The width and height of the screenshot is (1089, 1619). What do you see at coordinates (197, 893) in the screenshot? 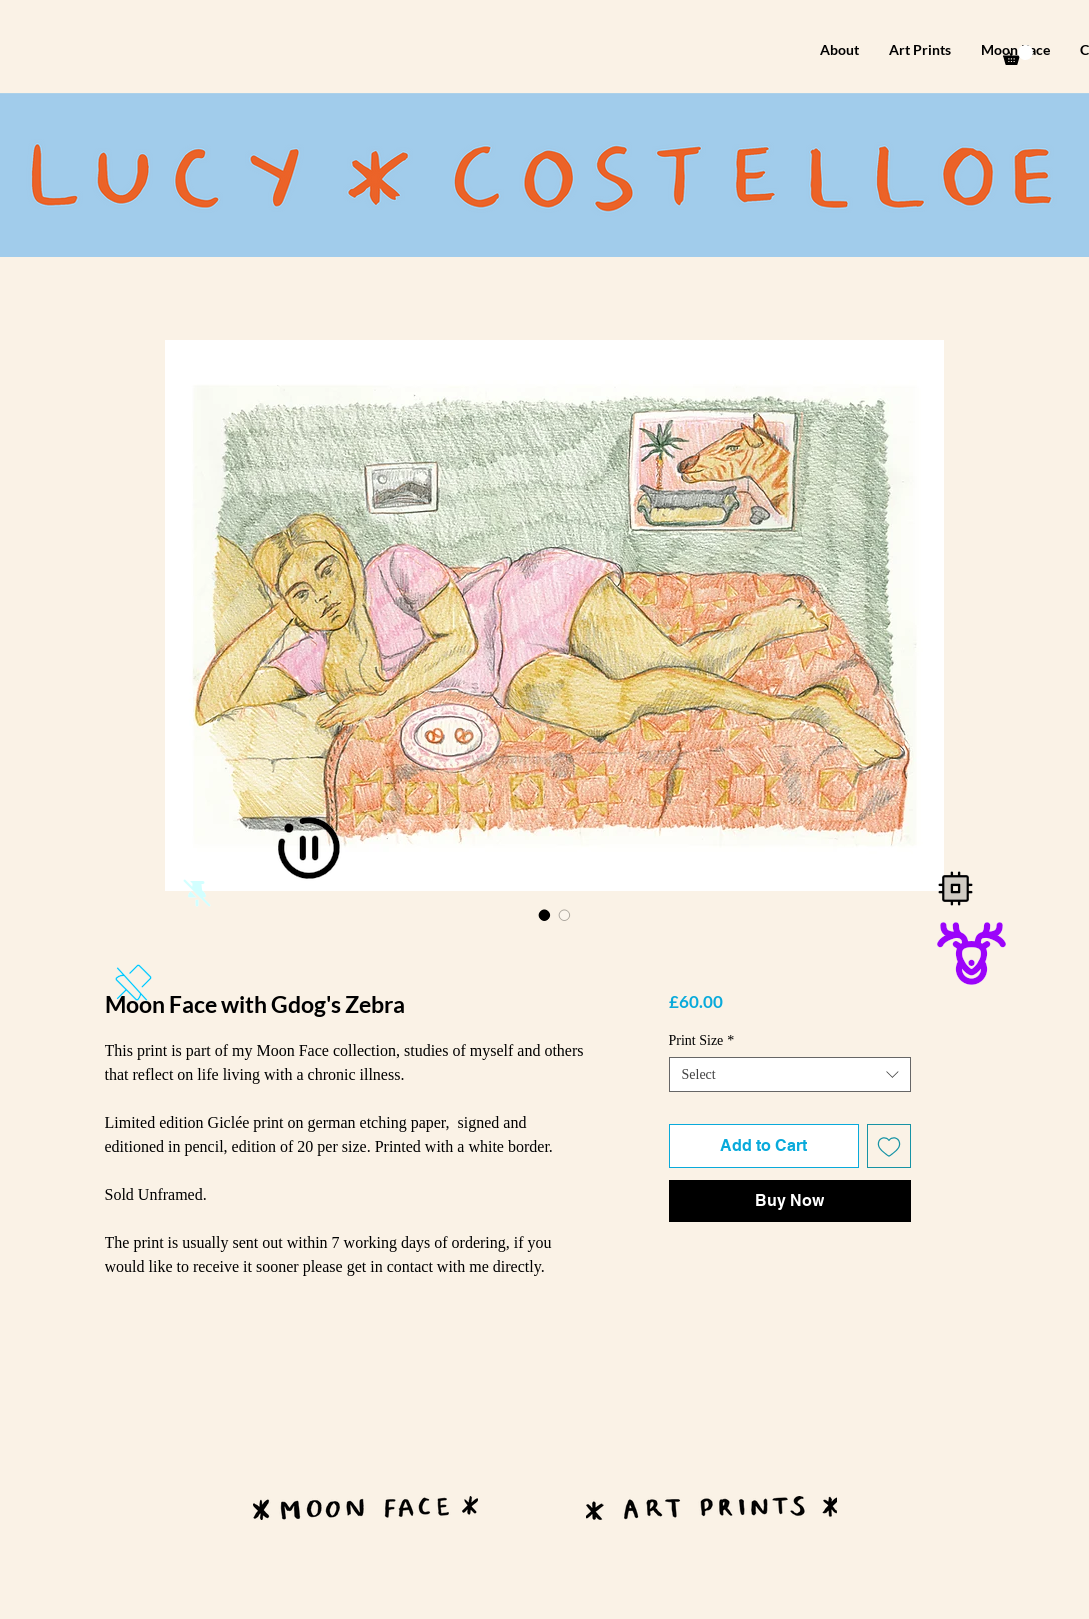
I see `unpin this item` at bounding box center [197, 893].